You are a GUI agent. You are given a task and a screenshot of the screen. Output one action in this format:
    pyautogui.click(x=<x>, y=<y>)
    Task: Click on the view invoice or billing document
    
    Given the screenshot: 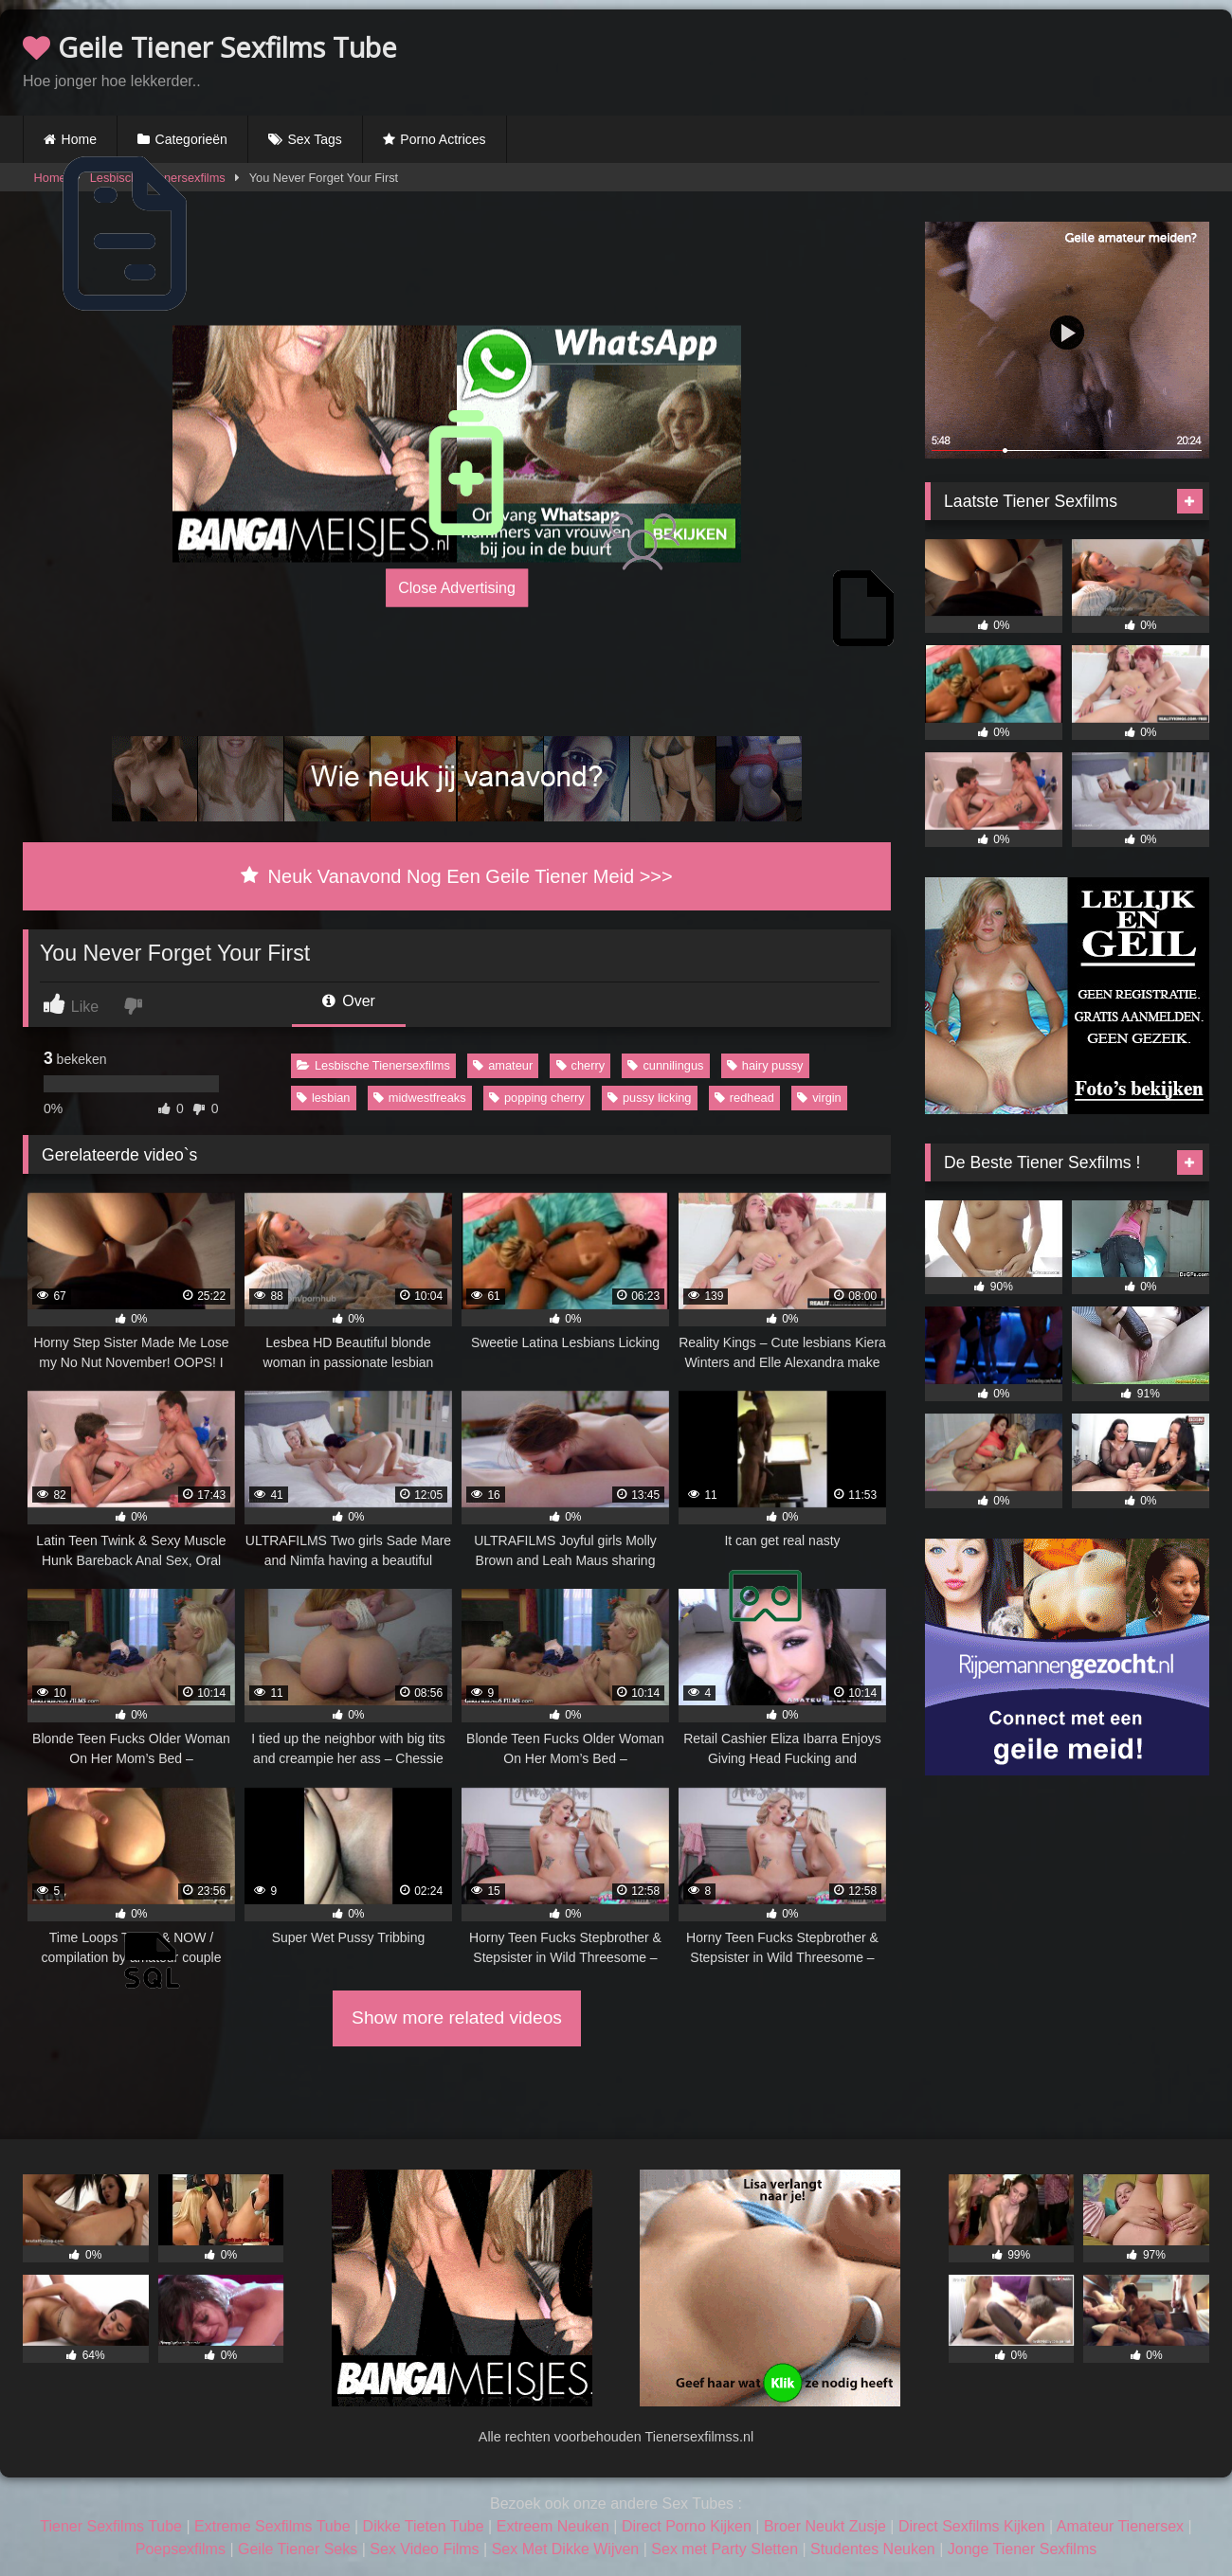 What is the action you would take?
    pyautogui.click(x=124, y=233)
    